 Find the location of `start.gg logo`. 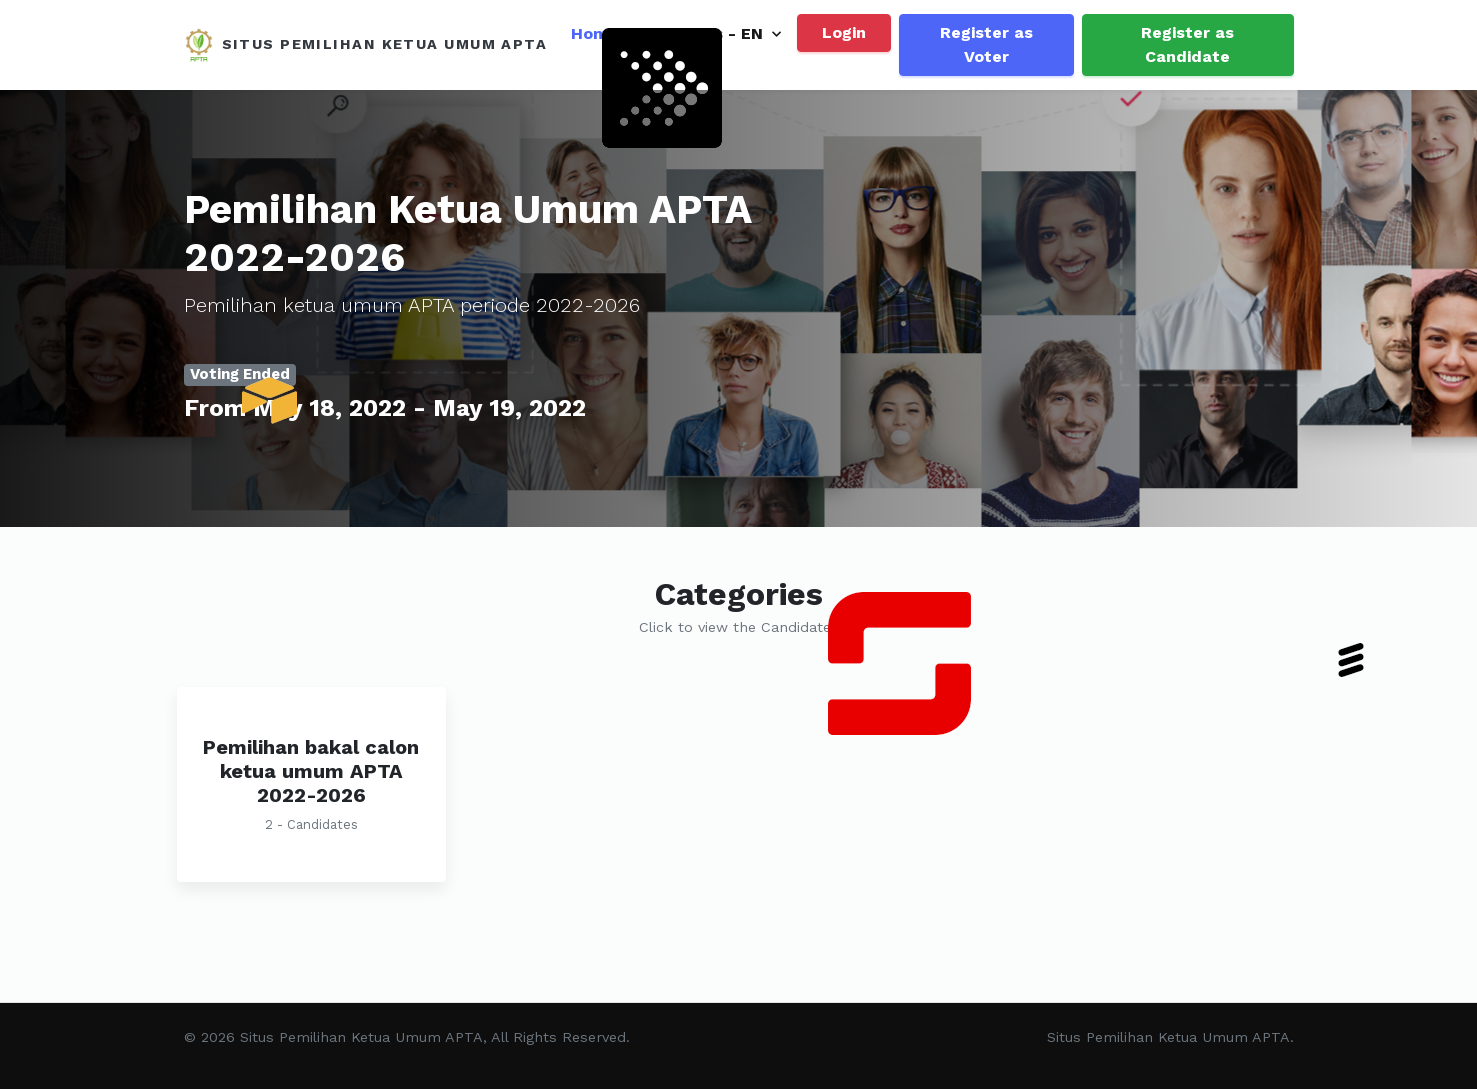

start.gg logo is located at coordinates (899, 663).